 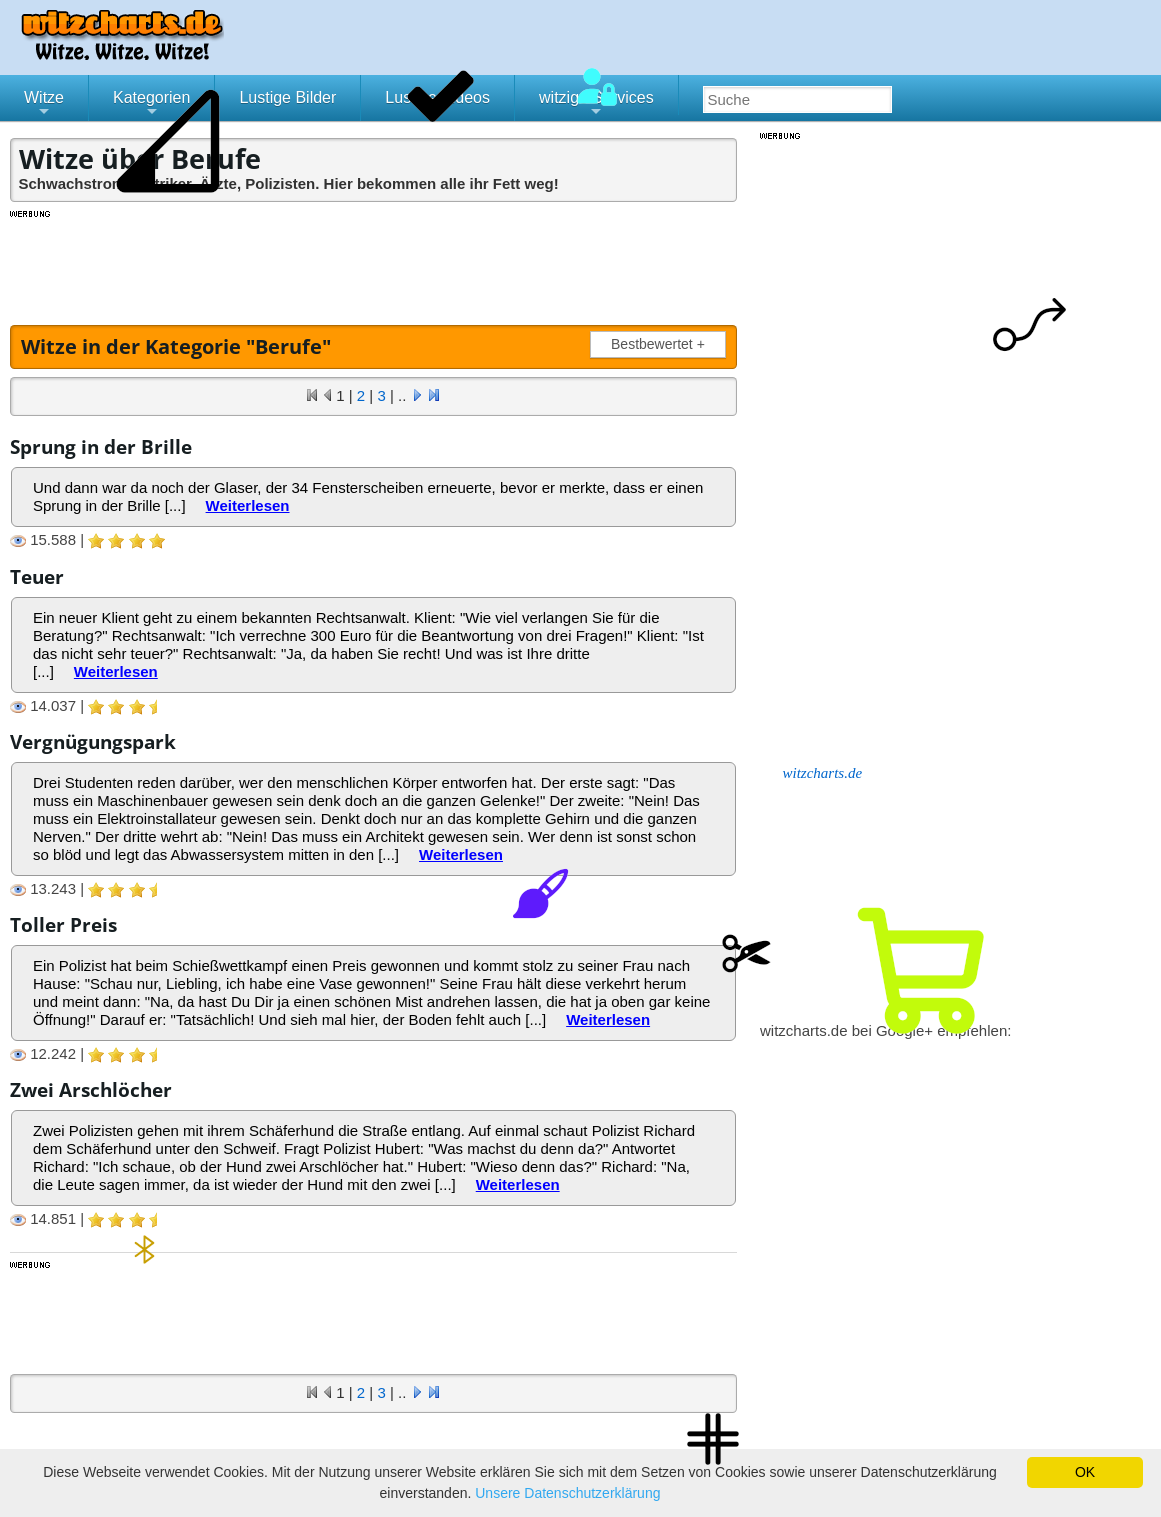 I want to click on confirm or submit an action, so click(x=439, y=94).